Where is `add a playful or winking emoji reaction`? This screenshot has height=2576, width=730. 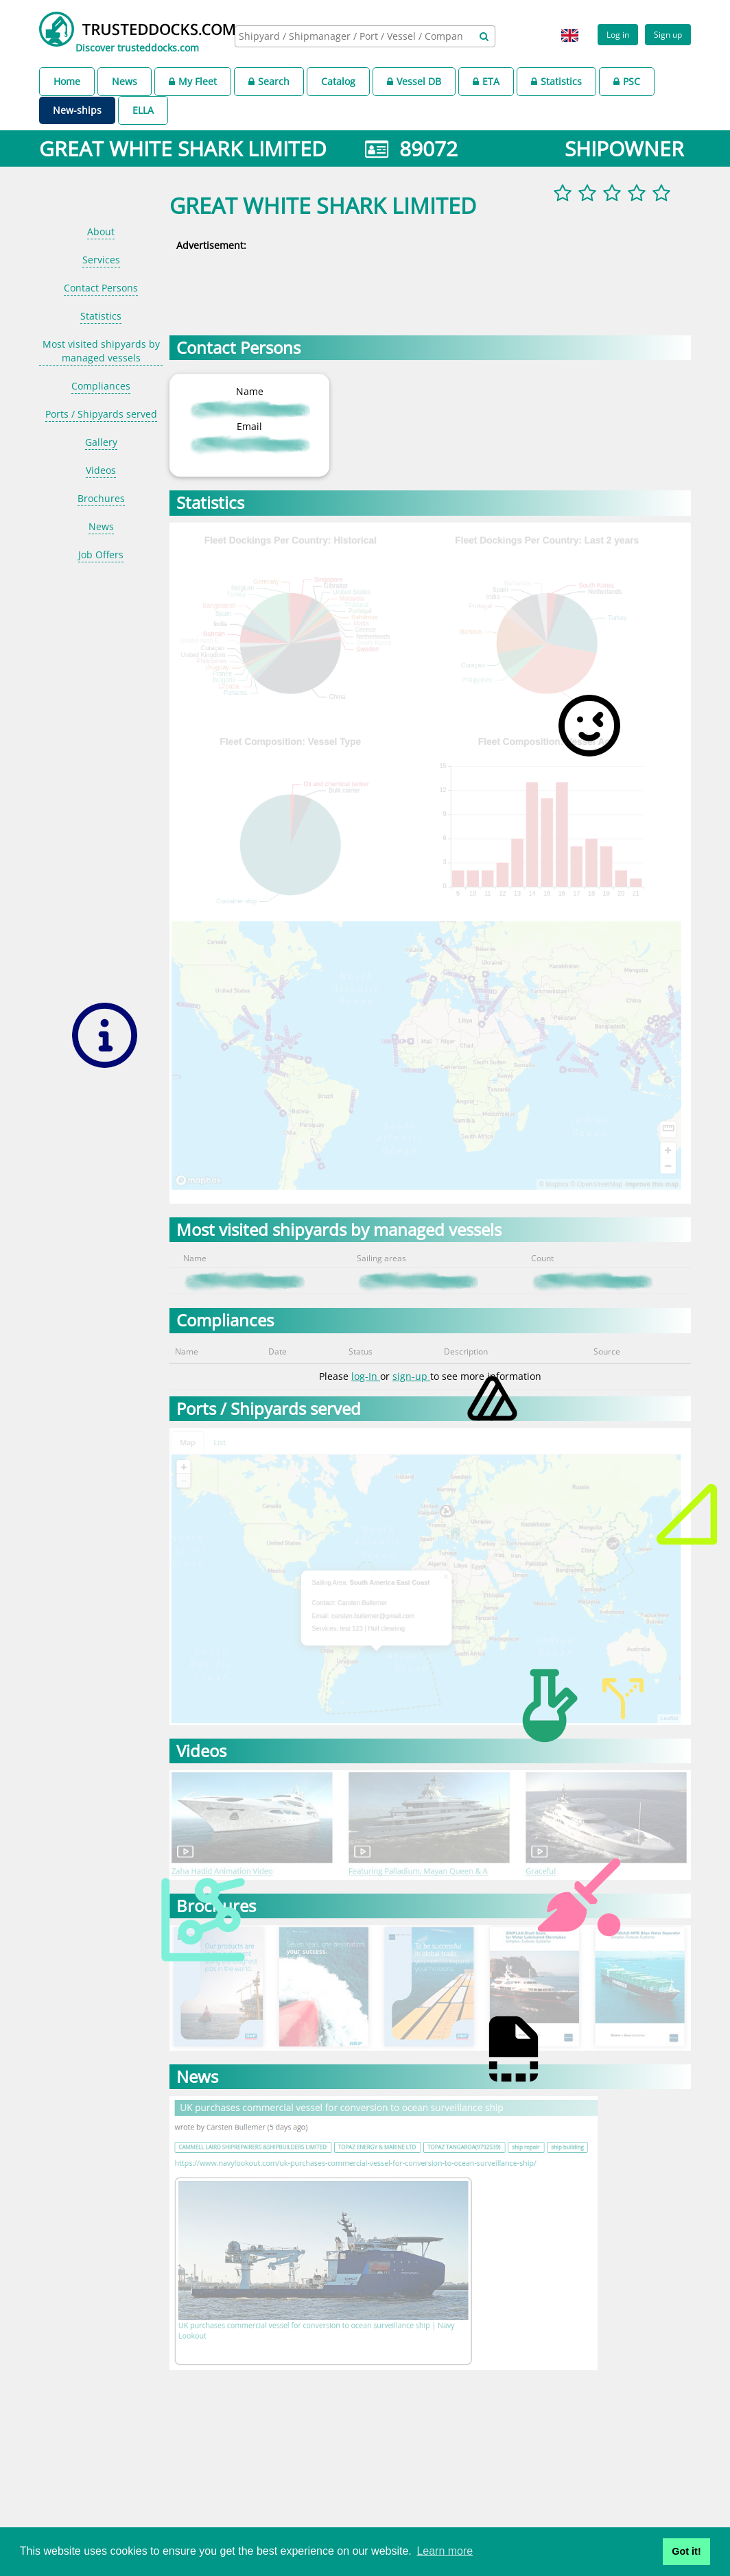 add a playful or winking emoji reaction is located at coordinates (589, 726).